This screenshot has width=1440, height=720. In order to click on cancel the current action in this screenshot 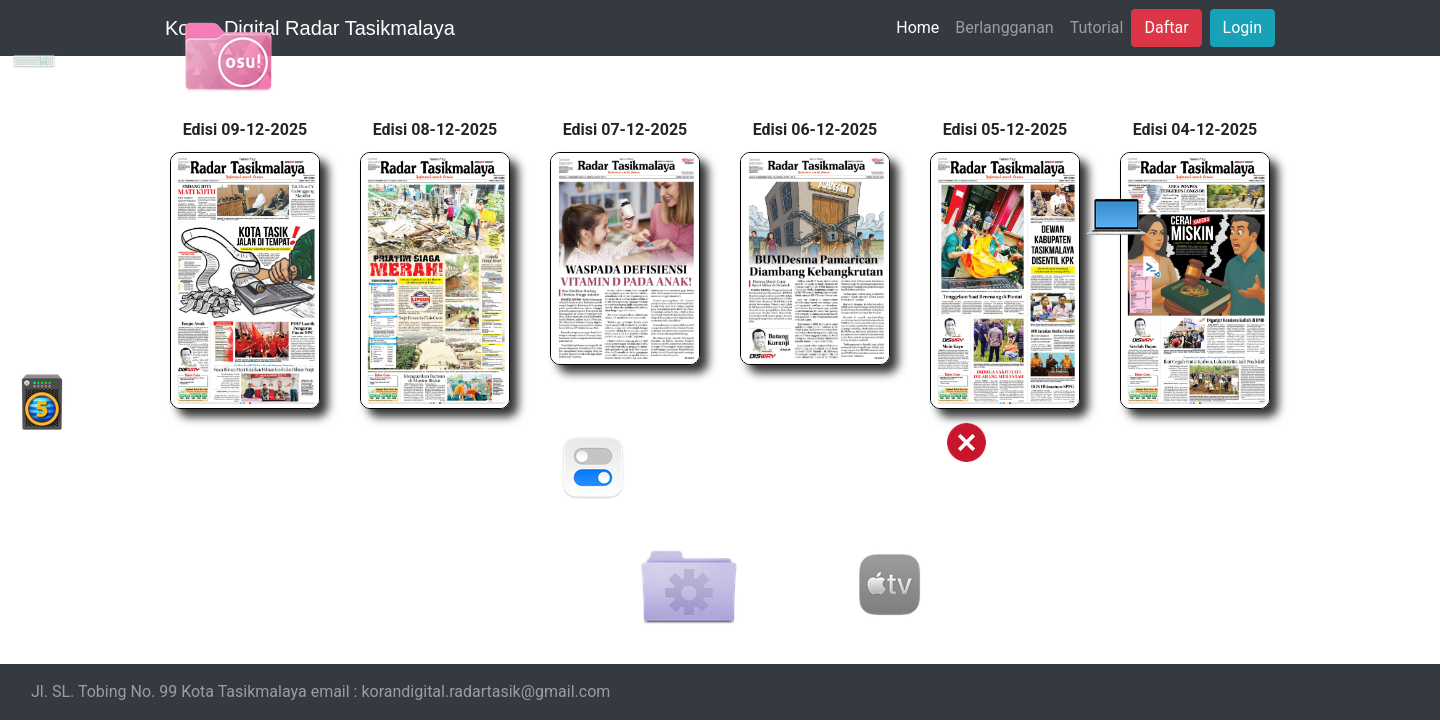, I will do `click(966, 442)`.